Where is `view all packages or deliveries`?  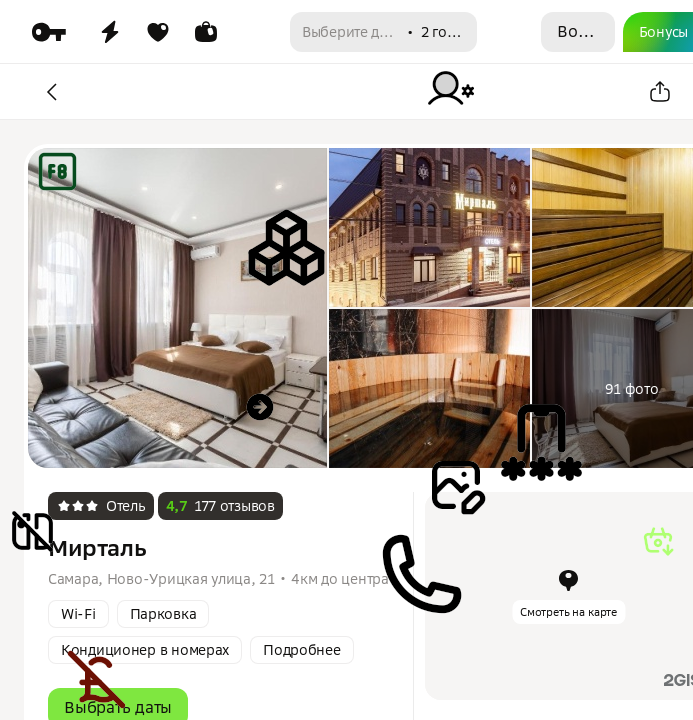 view all packages or deliveries is located at coordinates (286, 247).